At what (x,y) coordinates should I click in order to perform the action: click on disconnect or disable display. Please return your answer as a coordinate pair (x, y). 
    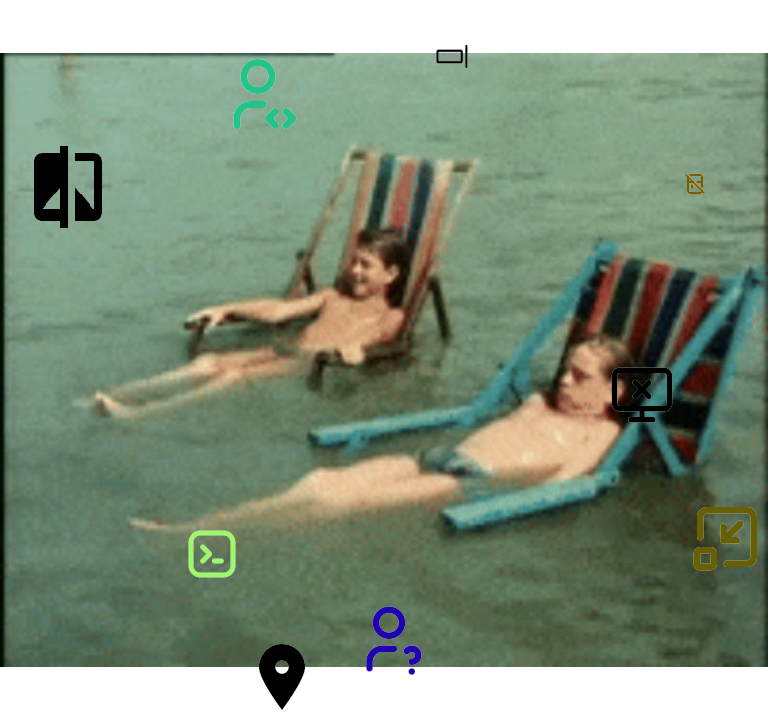
    Looking at the image, I should click on (642, 395).